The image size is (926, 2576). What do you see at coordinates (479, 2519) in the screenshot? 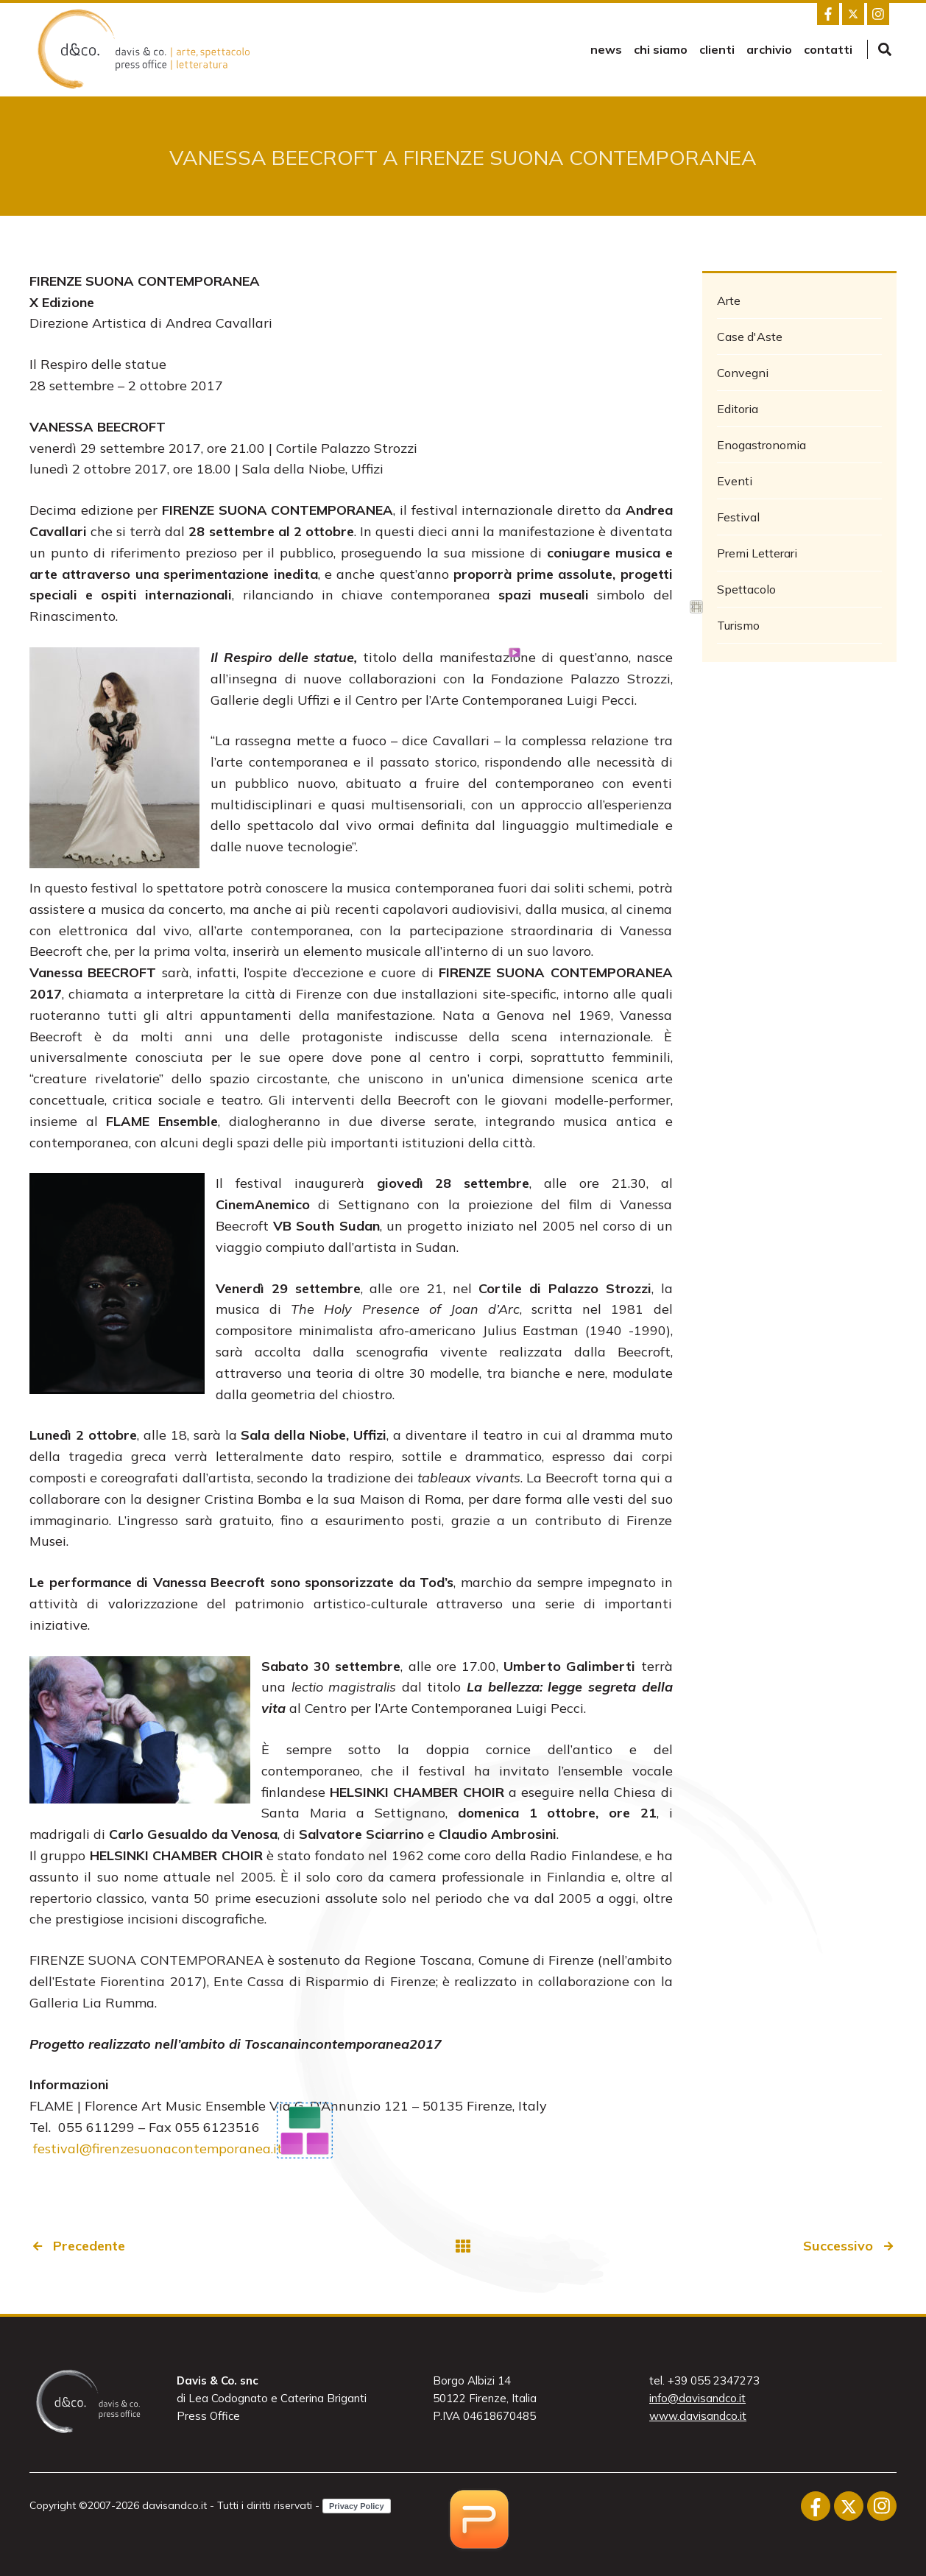
I see `open wps presentation app` at bounding box center [479, 2519].